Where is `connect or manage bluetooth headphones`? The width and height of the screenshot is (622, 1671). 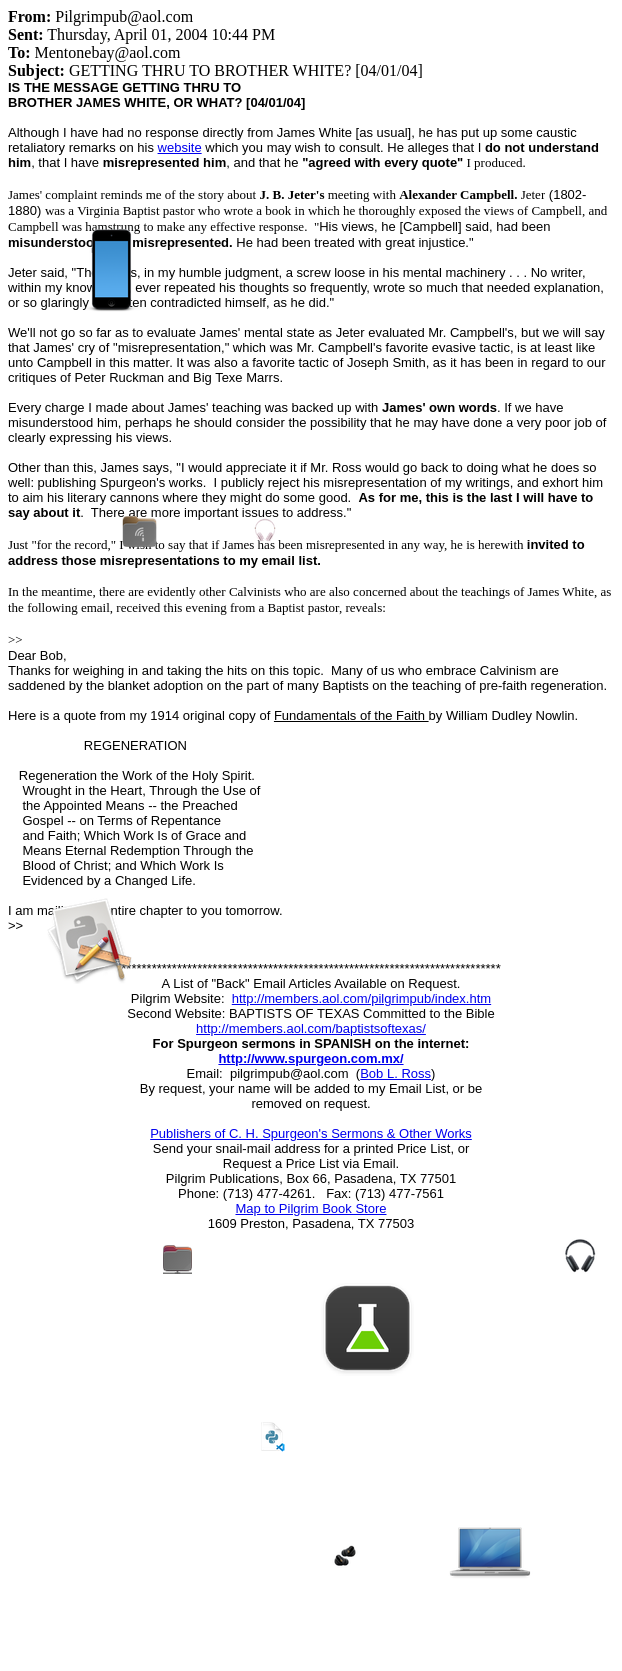
connect or manage bluetooth headphones is located at coordinates (580, 1256).